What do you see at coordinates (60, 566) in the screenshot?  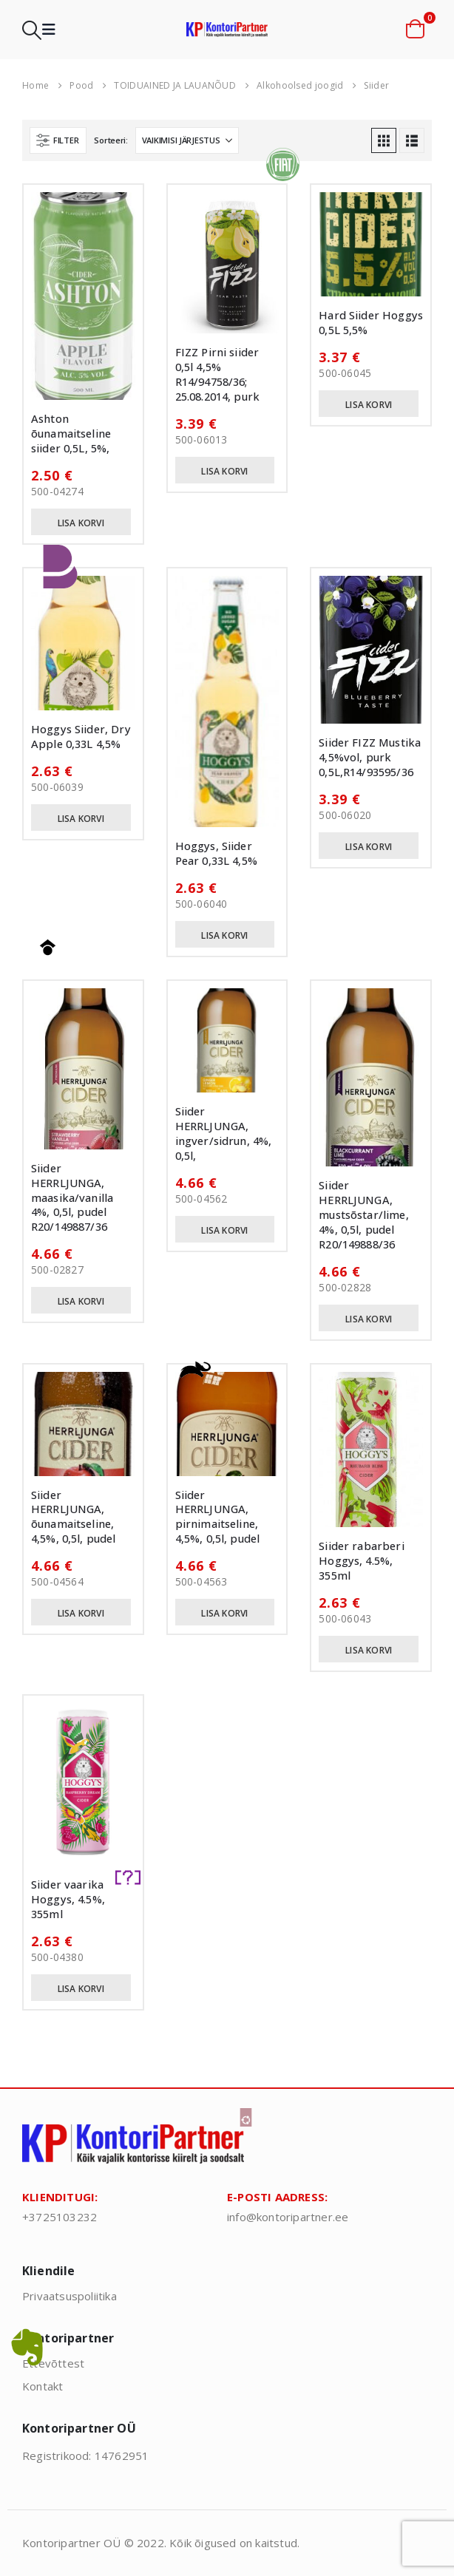 I see `open the Beats audio app` at bounding box center [60, 566].